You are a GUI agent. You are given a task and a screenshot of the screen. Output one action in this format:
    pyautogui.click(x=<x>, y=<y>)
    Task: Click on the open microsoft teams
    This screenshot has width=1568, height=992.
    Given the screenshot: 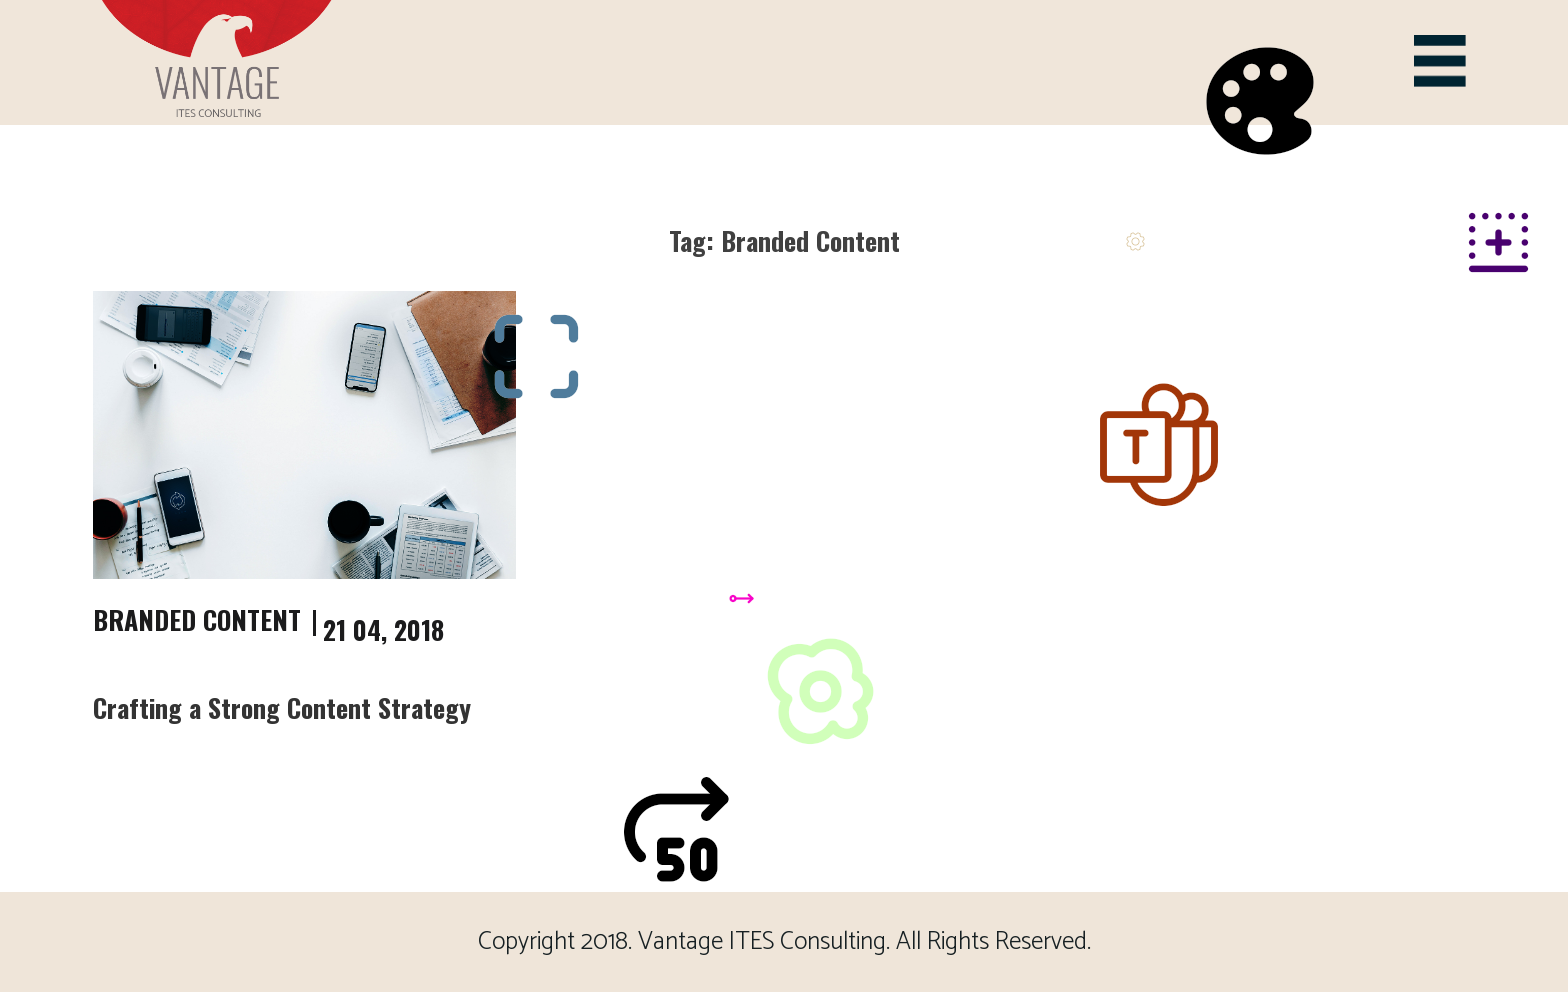 What is the action you would take?
    pyautogui.click(x=1159, y=447)
    